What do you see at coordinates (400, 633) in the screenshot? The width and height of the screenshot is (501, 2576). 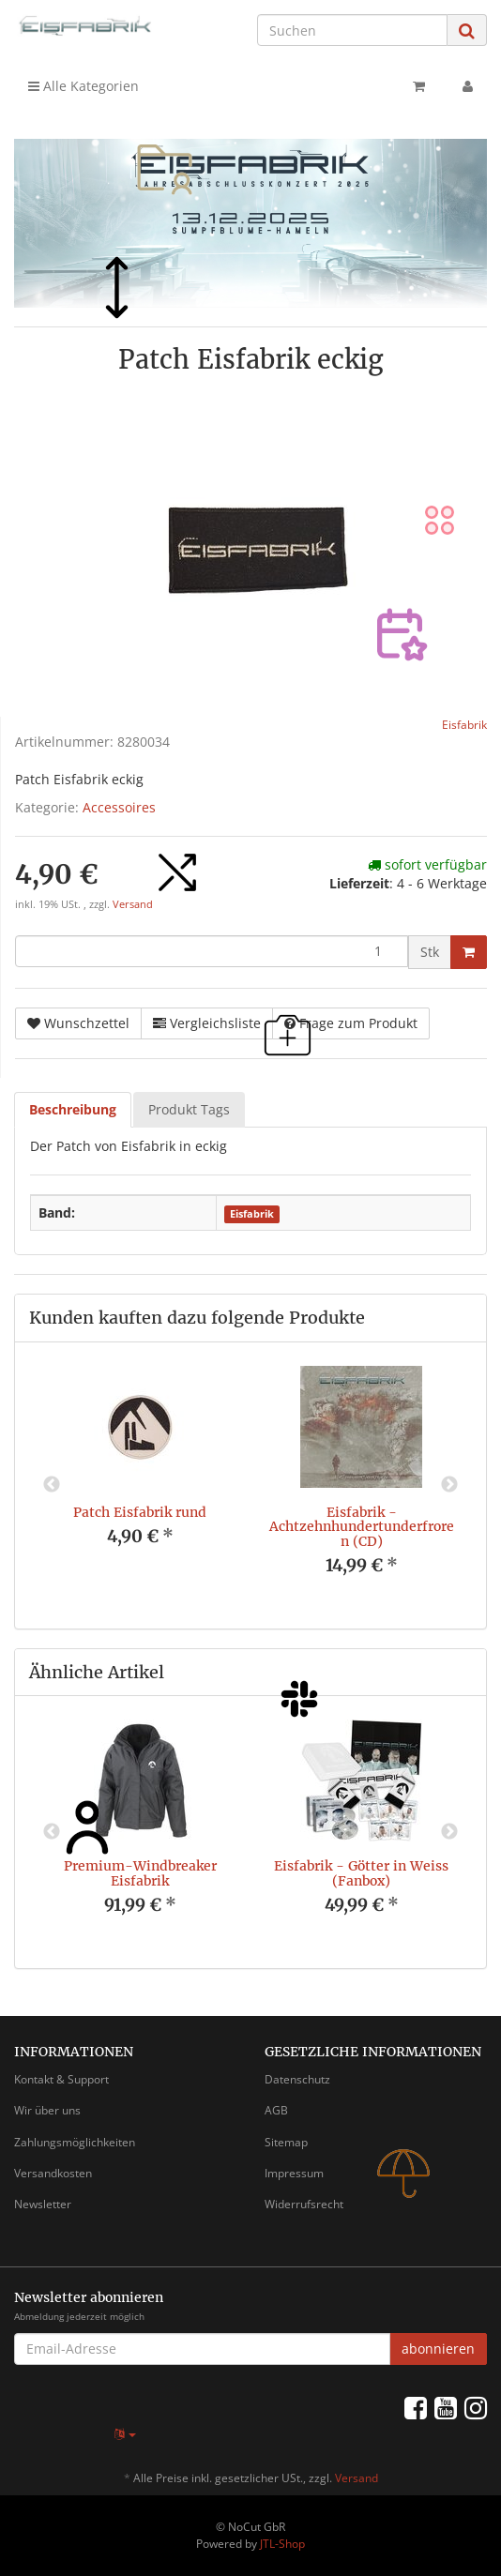 I see `view starred or favorite events` at bounding box center [400, 633].